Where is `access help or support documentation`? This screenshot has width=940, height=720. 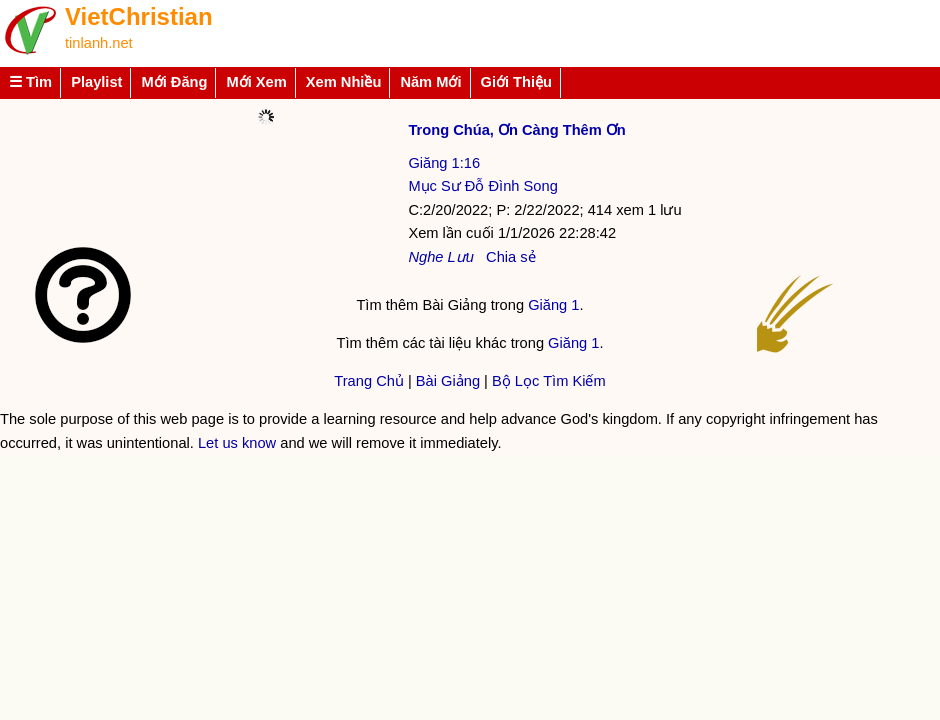
access help or support documentation is located at coordinates (83, 295).